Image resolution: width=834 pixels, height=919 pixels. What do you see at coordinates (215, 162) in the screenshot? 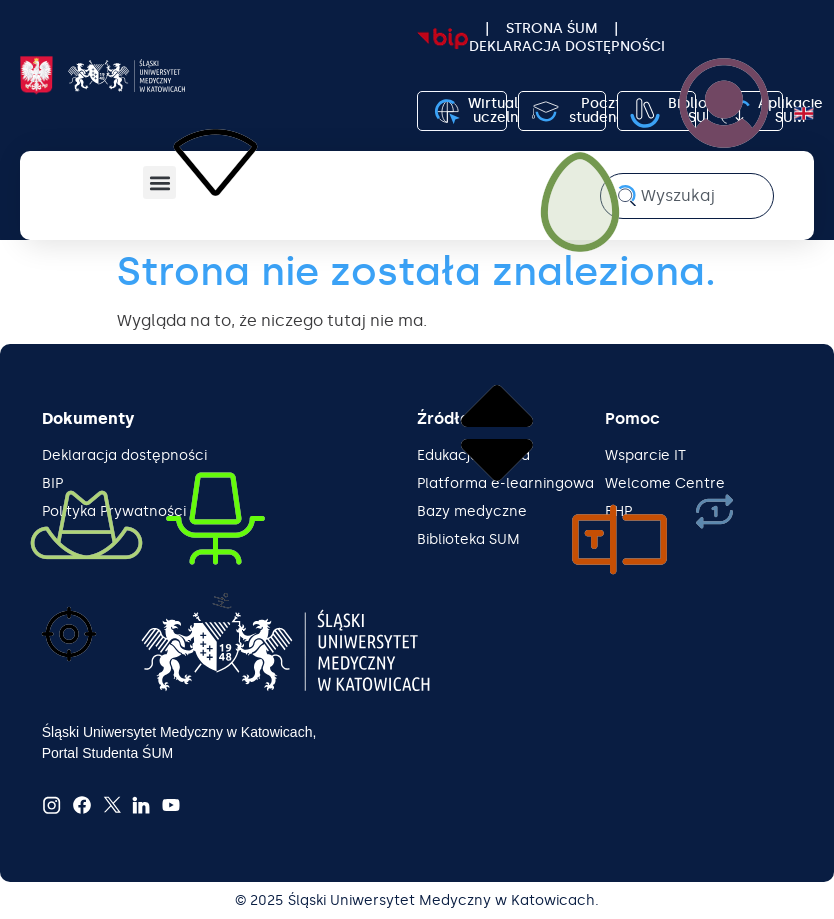
I see `no wifi connection available` at bounding box center [215, 162].